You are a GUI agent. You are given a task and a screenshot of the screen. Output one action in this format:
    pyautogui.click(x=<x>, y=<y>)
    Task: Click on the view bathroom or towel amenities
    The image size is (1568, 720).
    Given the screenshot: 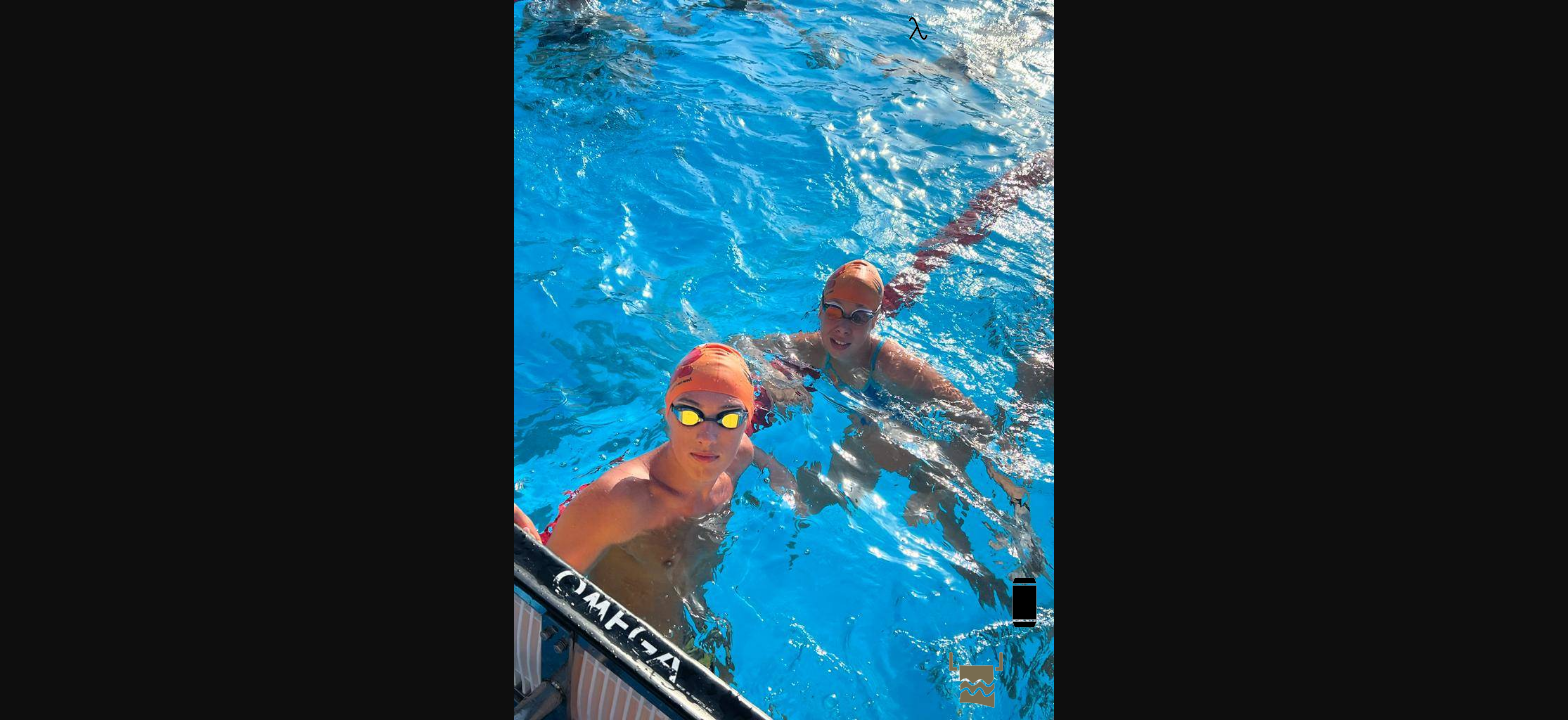 What is the action you would take?
    pyautogui.click(x=976, y=678)
    